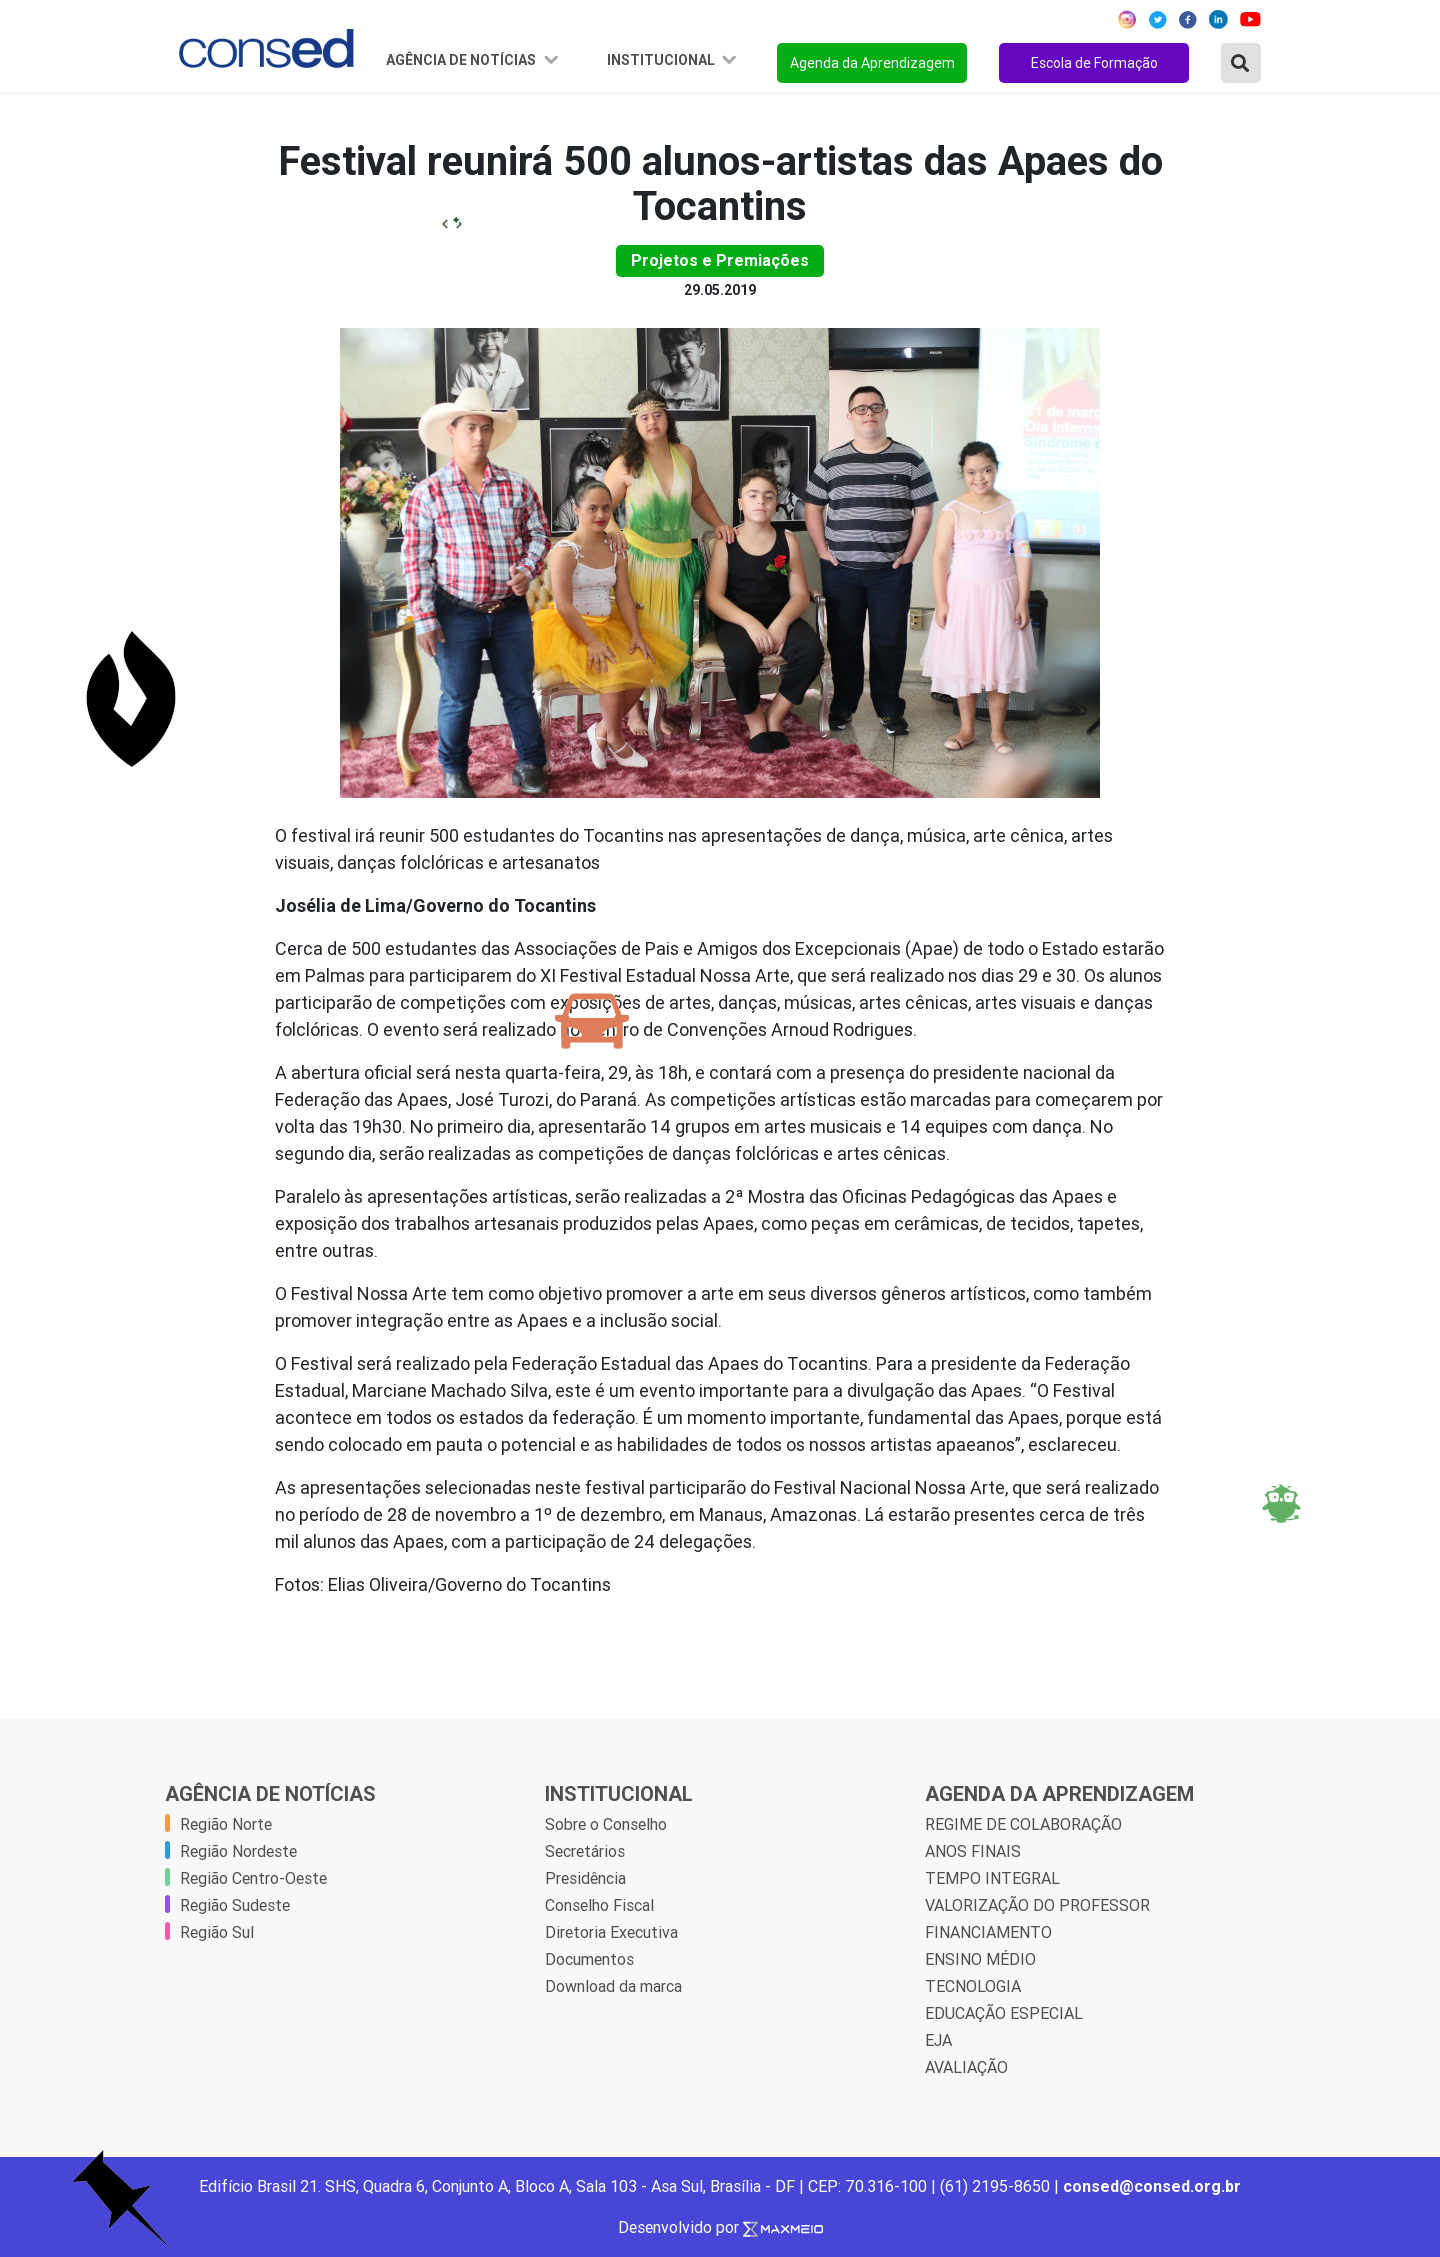  Describe the element at coordinates (131, 699) in the screenshot. I see `firewalla network security app` at that location.